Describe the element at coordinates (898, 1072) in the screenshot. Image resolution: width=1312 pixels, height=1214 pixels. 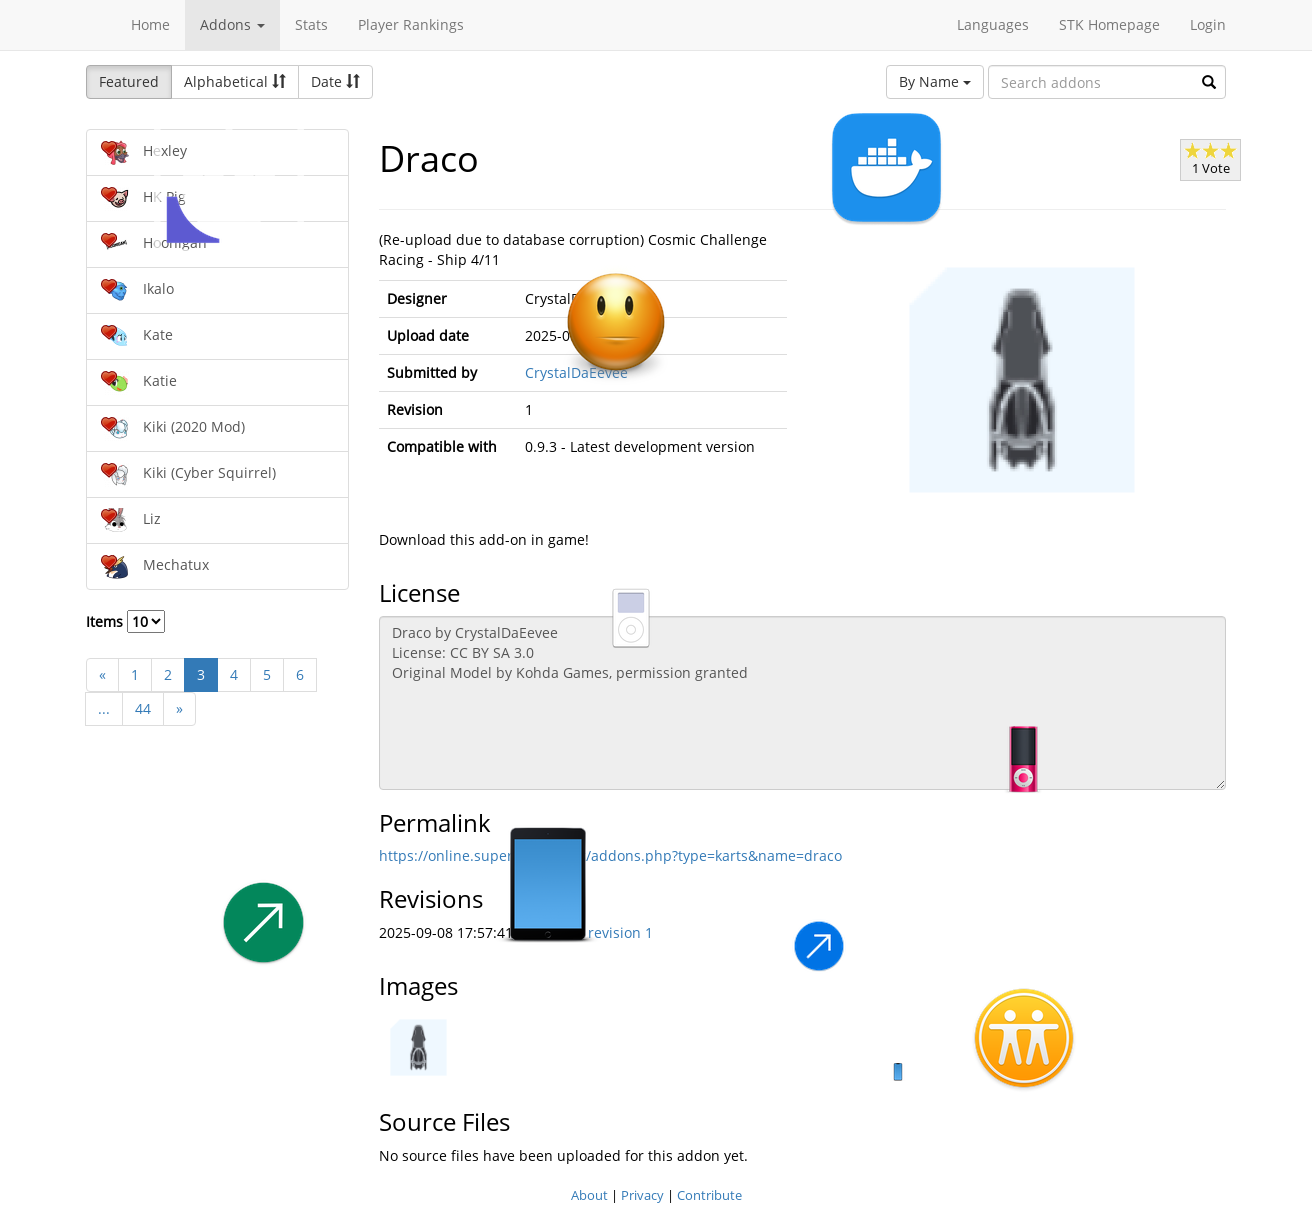
I see `indicates a connected iPhone device` at that location.